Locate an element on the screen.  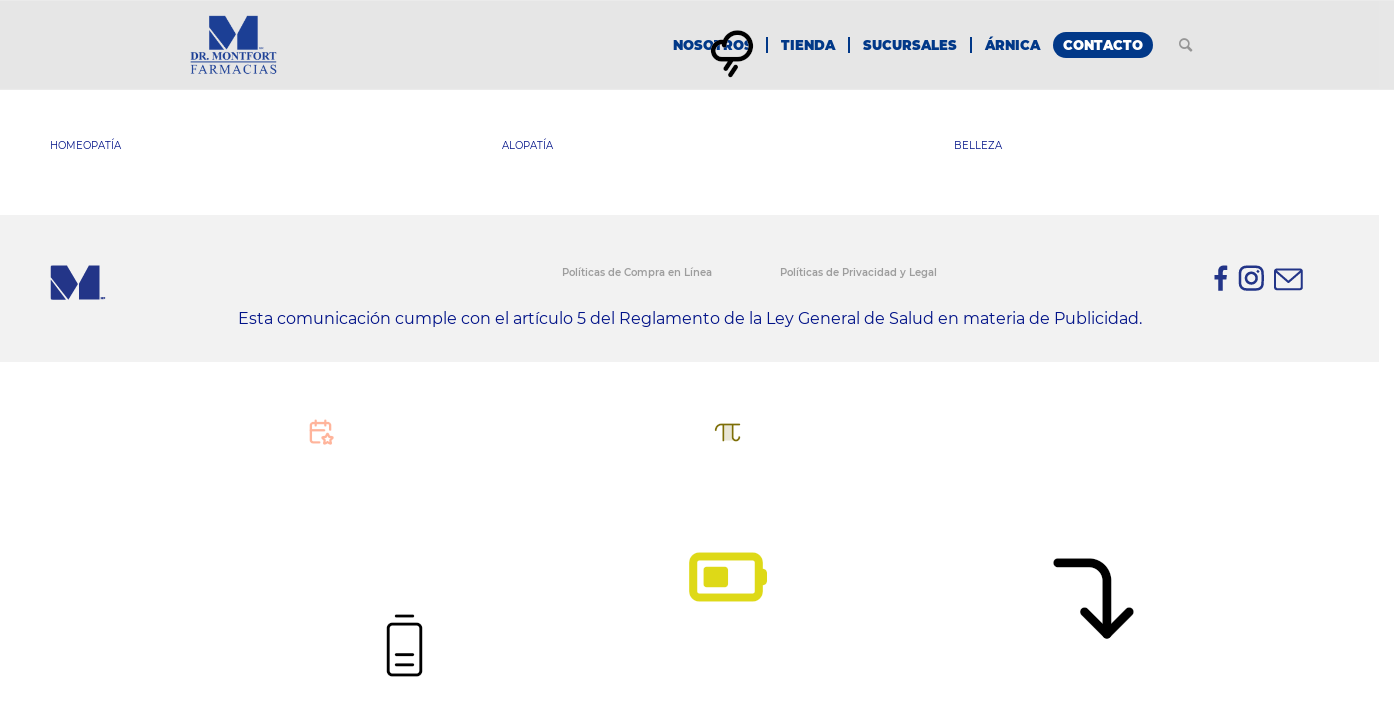
move item to the right and down is located at coordinates (1093, 598).